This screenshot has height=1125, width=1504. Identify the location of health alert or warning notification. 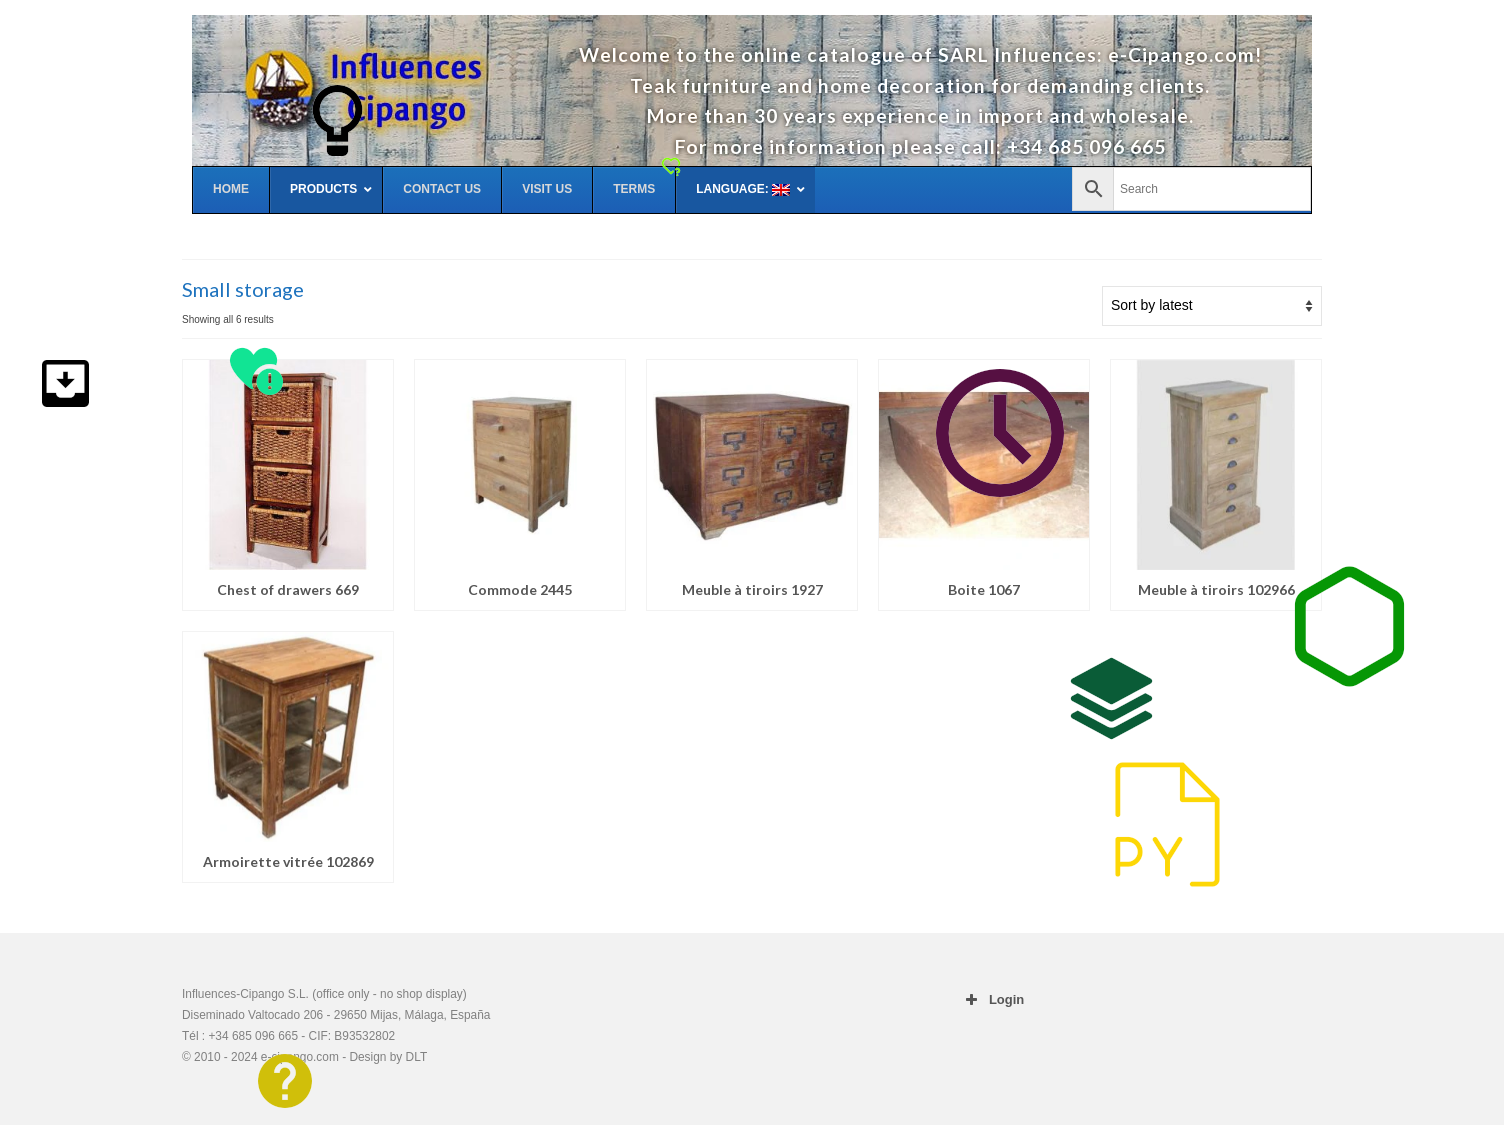
(256, 368).